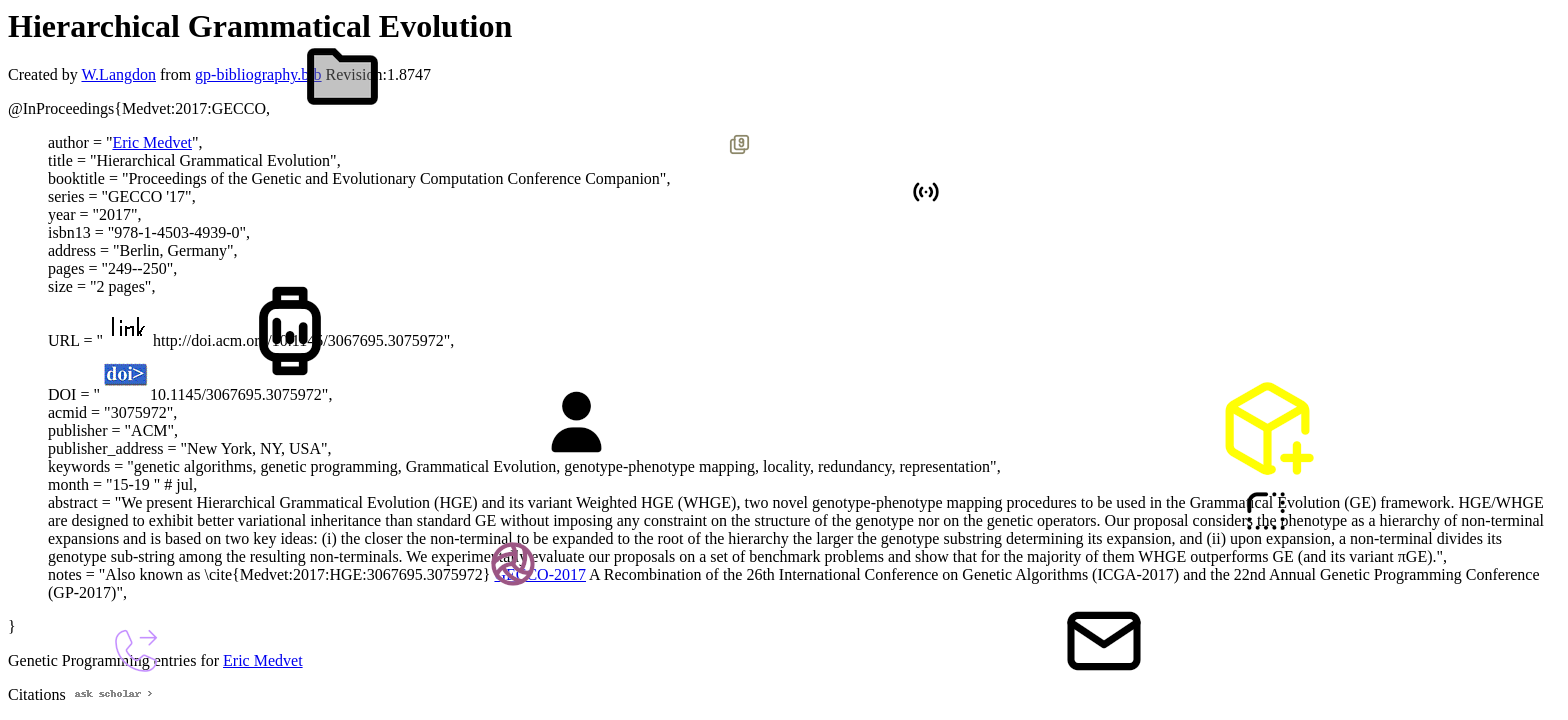 The image size is (1568, 720). What do you see at coordinates (926, 192) in the screenshot?
I see `connect to a wireless access point` at bounding box center [926, 192].